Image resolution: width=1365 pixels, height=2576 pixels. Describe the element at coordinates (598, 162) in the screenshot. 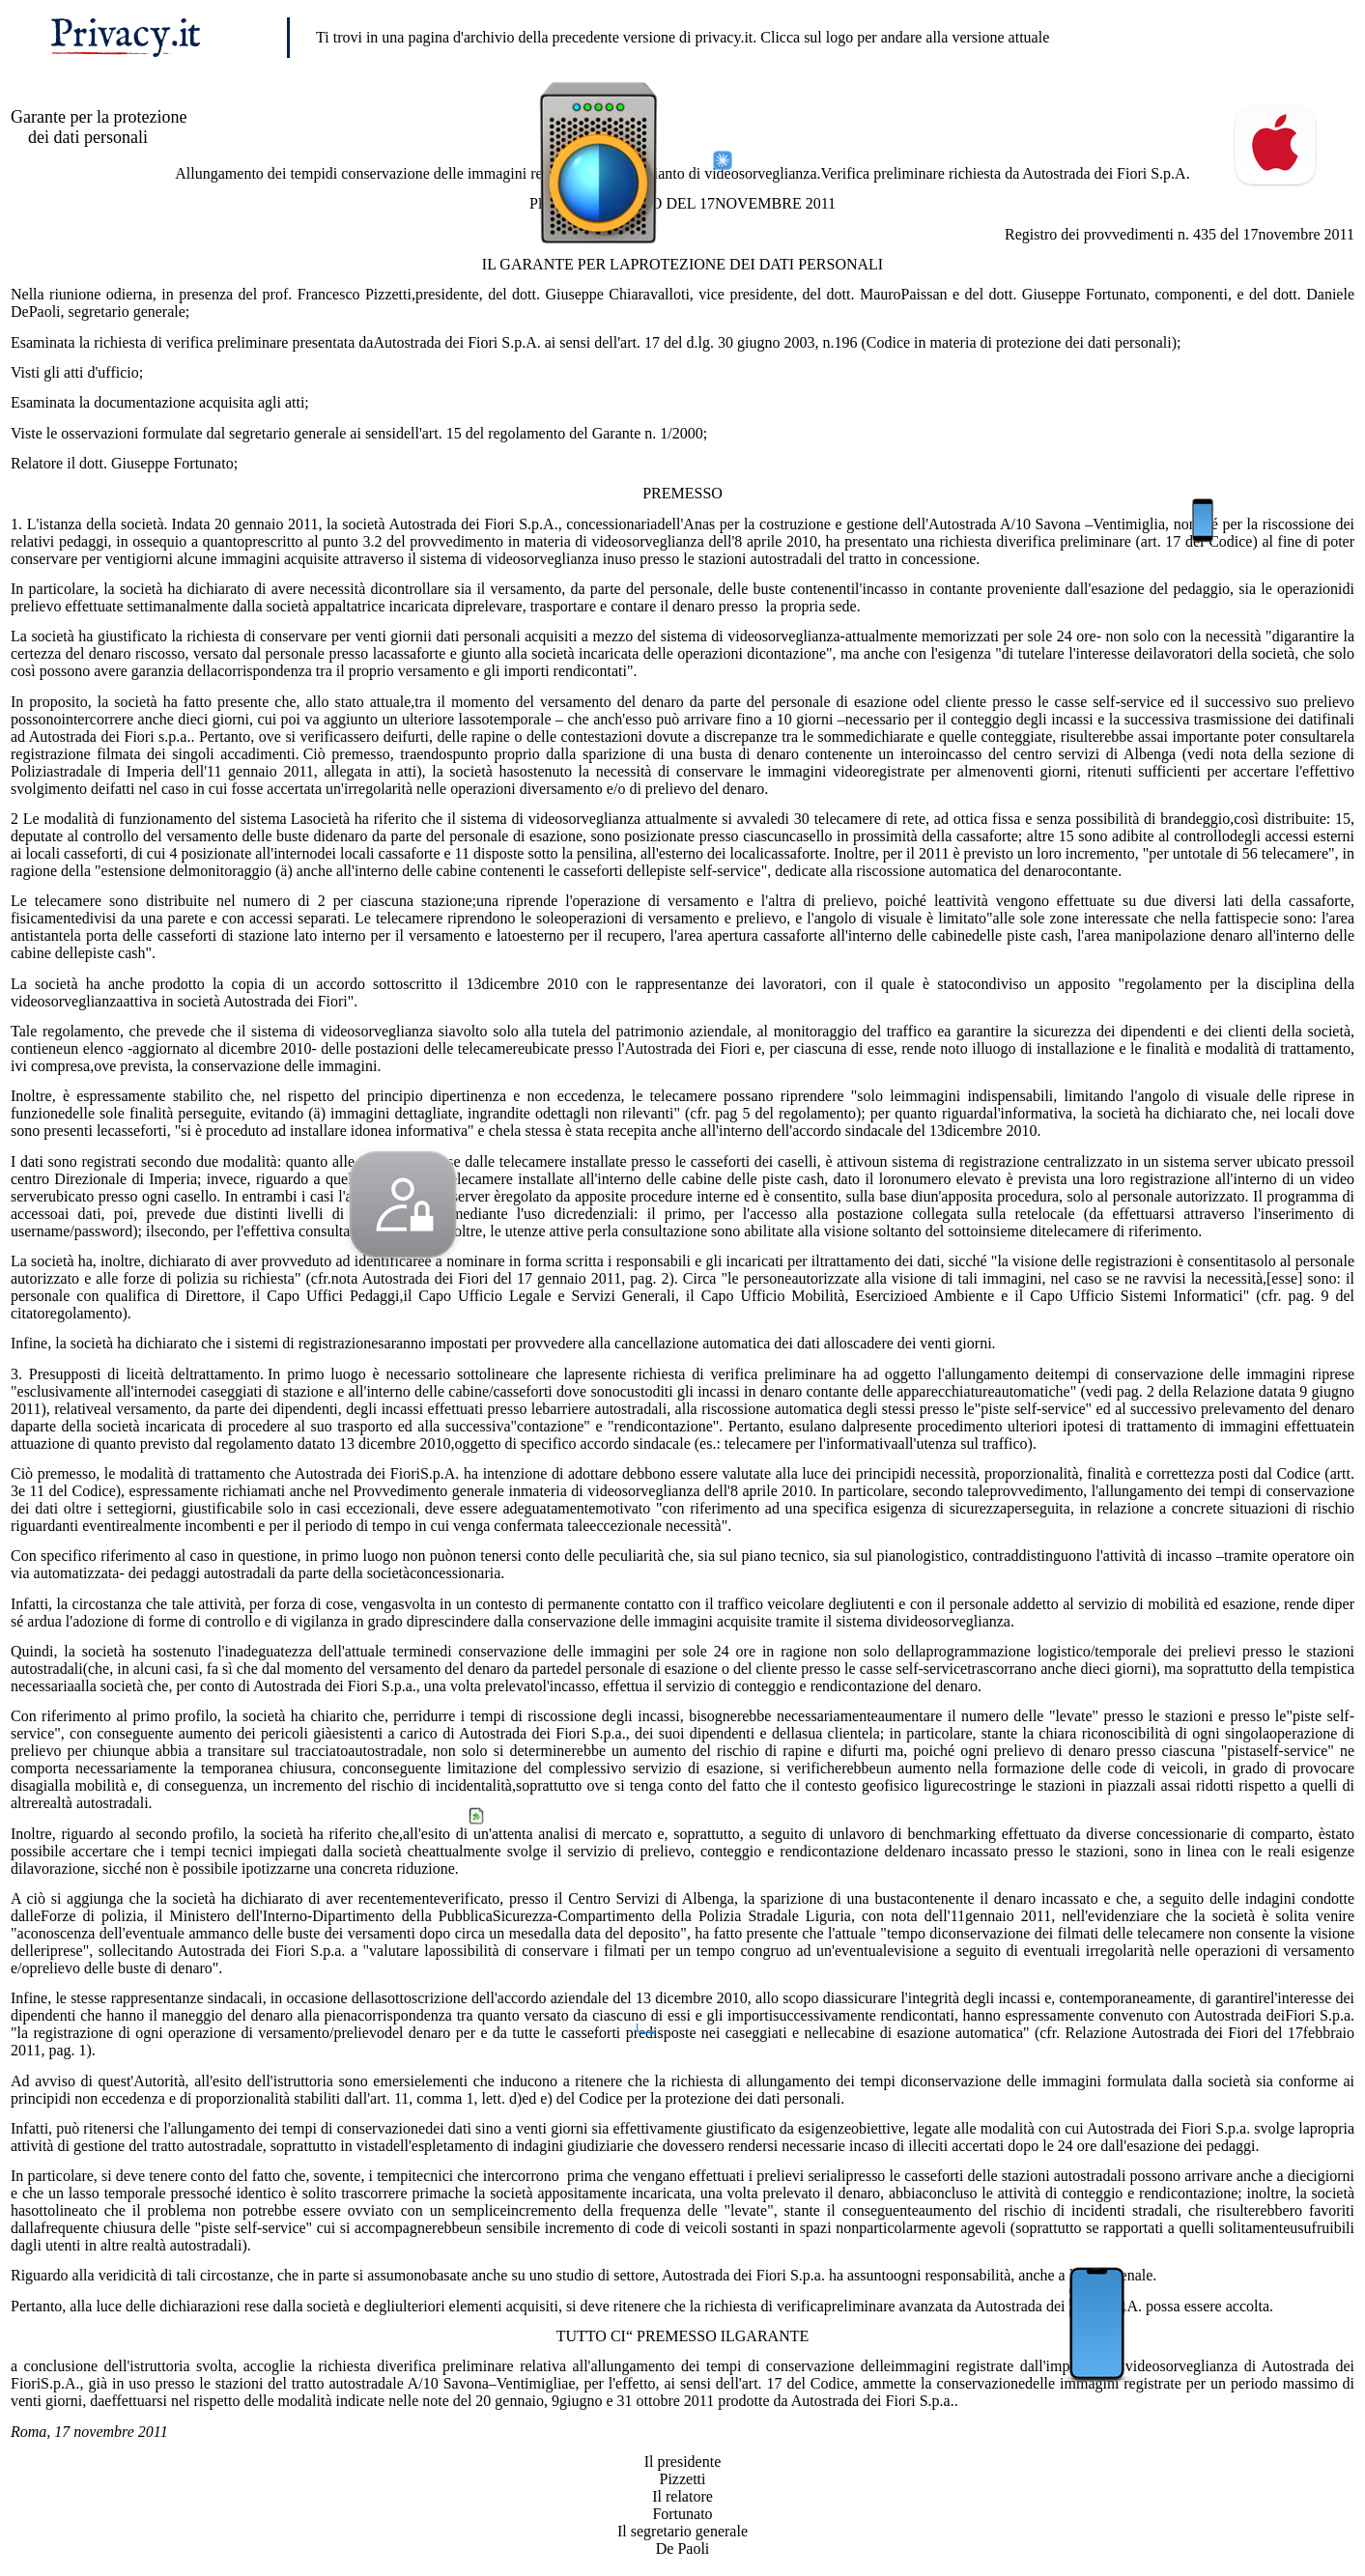

I see `access RAID 1 storage configuration` at that location.